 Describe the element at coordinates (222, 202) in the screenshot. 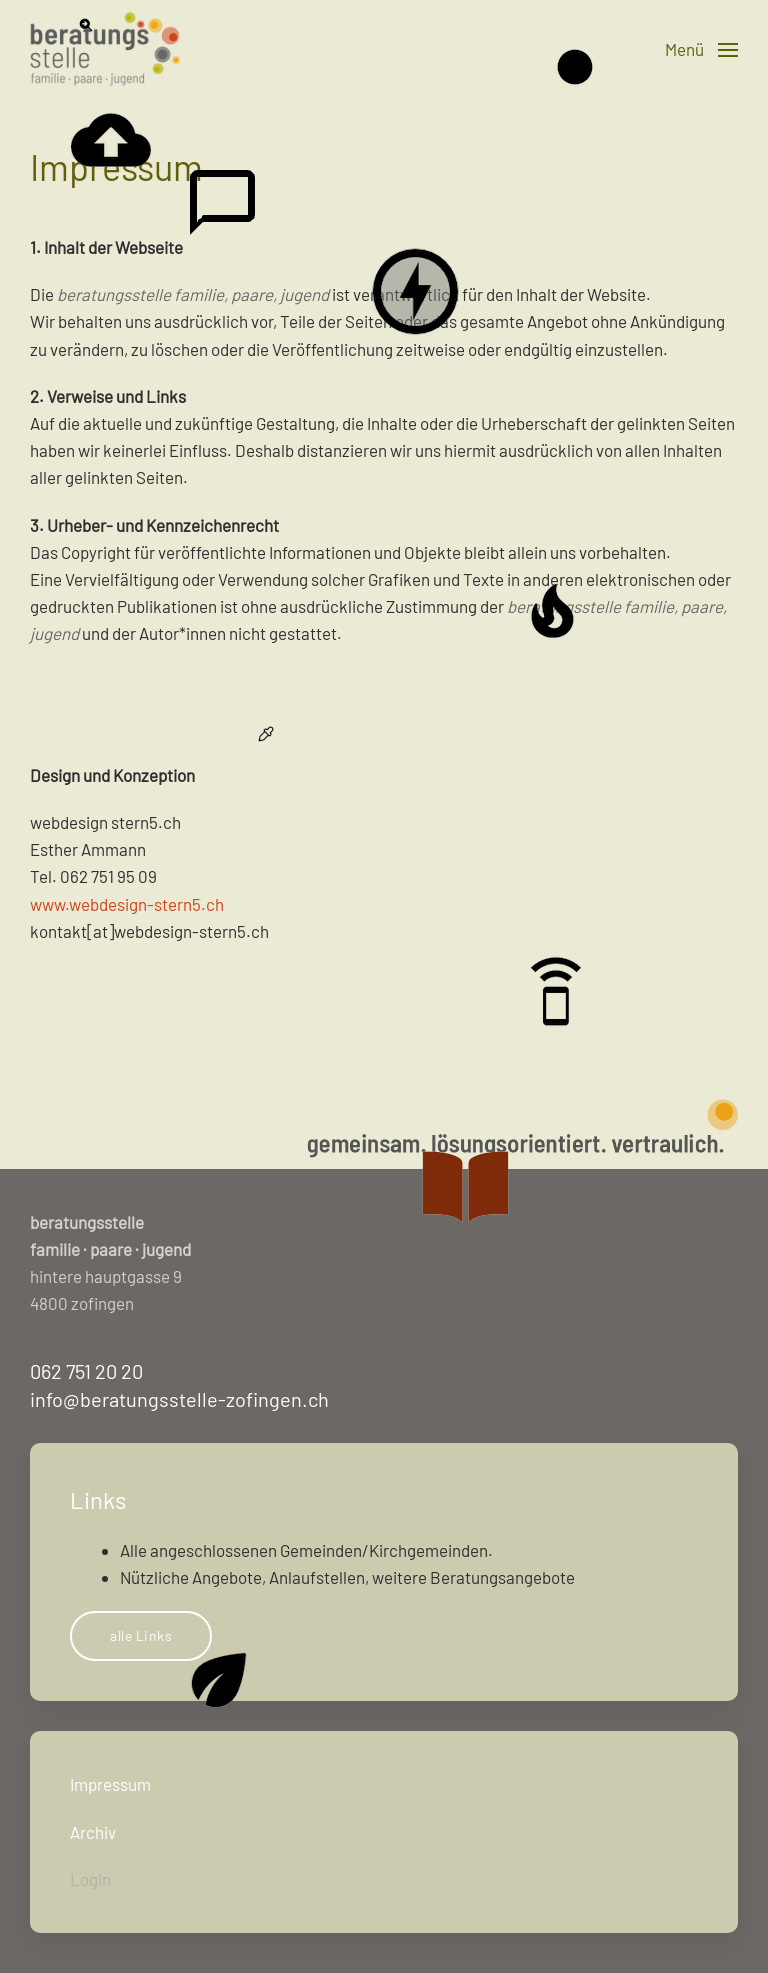

I see `open messaging or chat feature` at that location.